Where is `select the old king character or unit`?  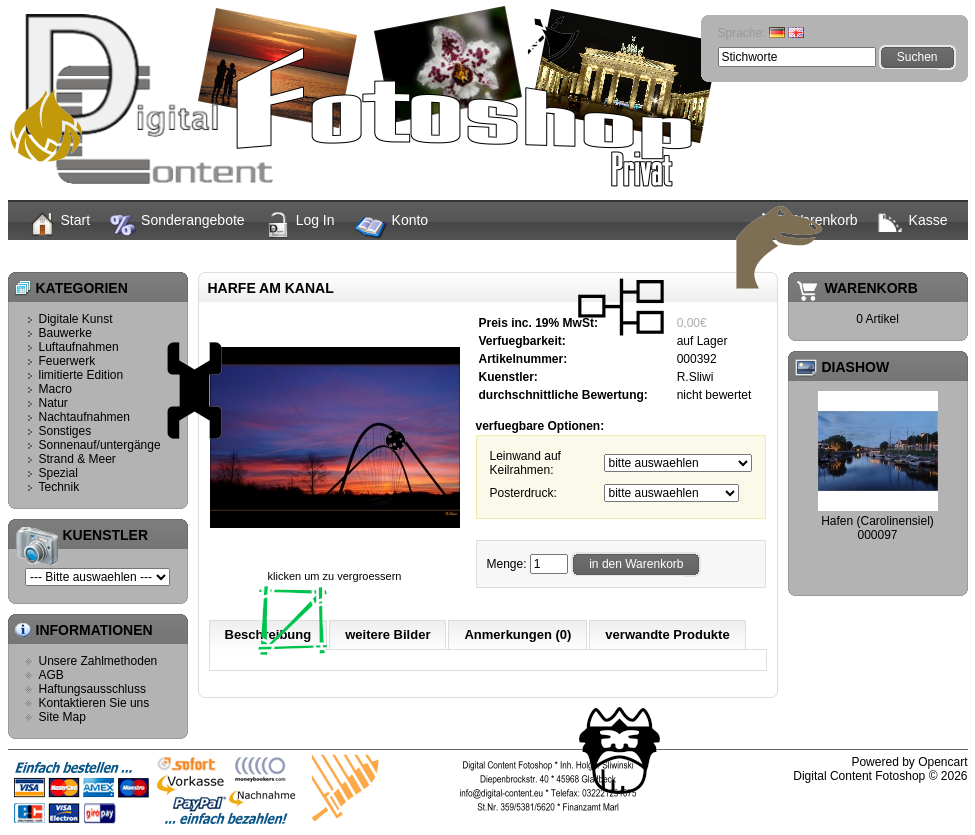
select the old king character or unit is located at coordinates (619, 750).